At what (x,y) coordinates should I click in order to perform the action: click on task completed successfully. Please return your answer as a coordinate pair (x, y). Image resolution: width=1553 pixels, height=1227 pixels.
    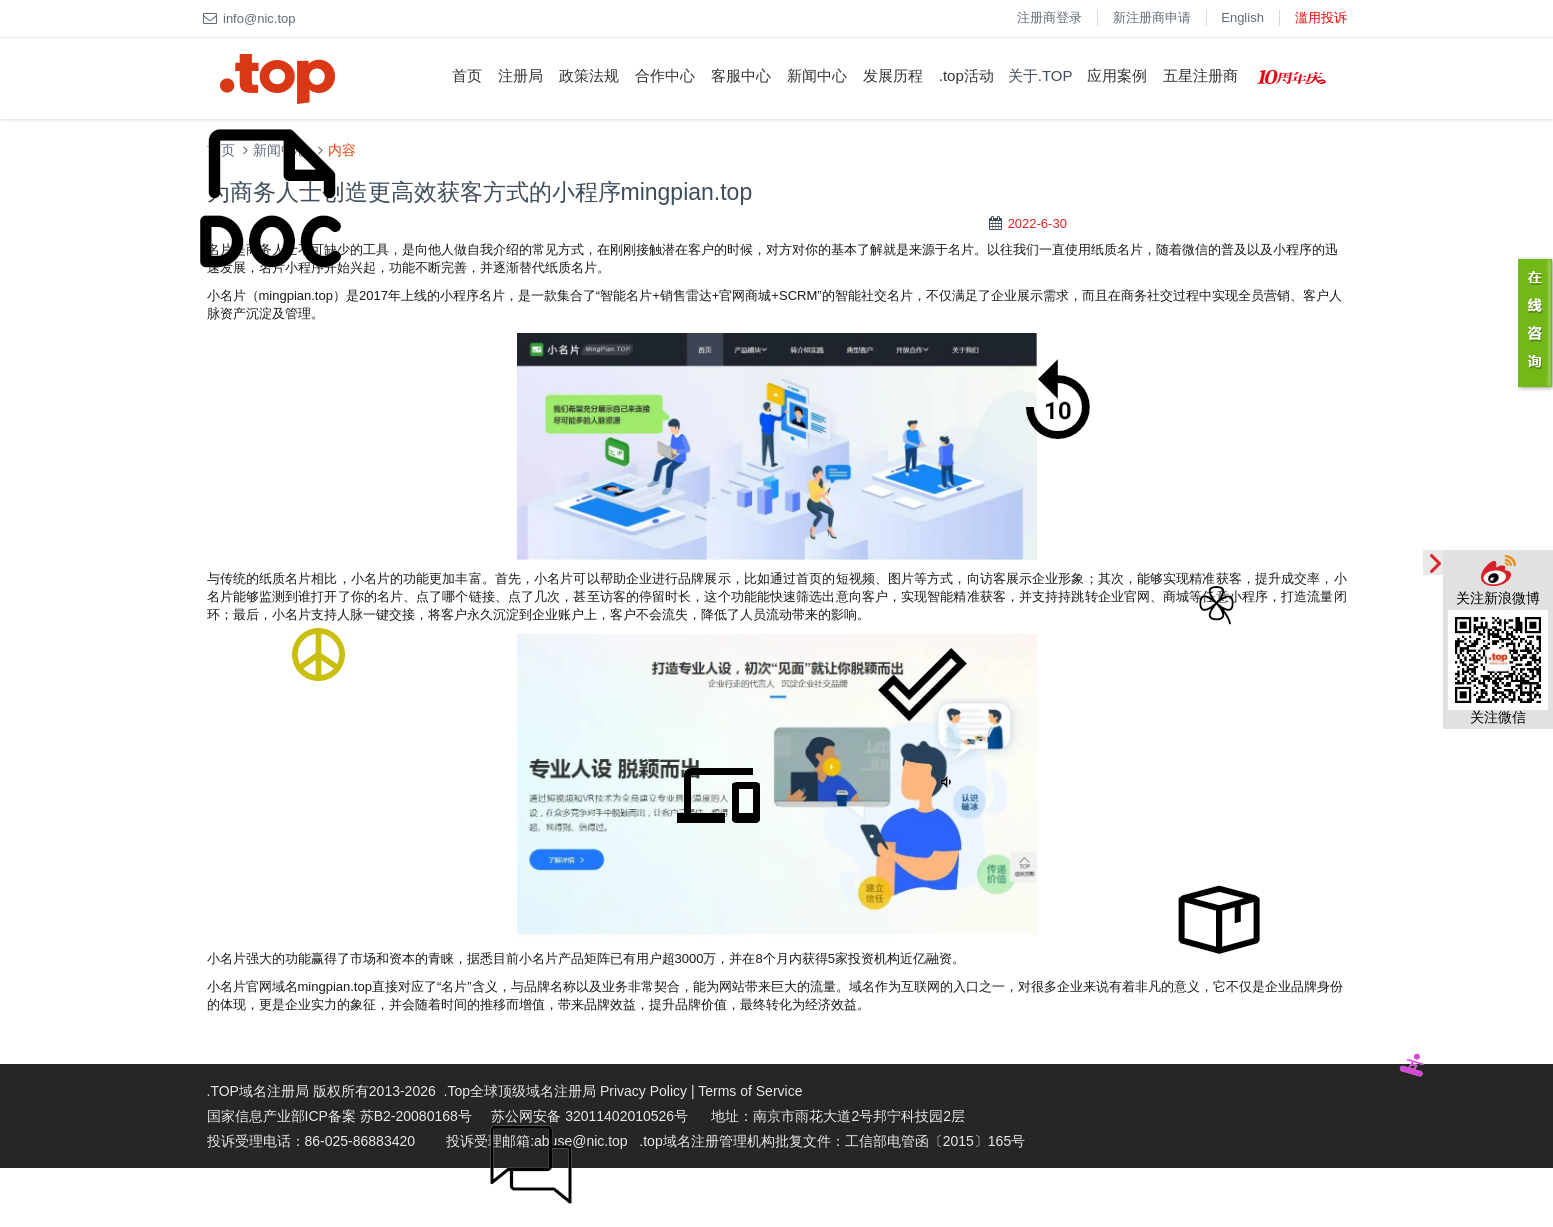
    Looking at the image, I should click on (922, 684).